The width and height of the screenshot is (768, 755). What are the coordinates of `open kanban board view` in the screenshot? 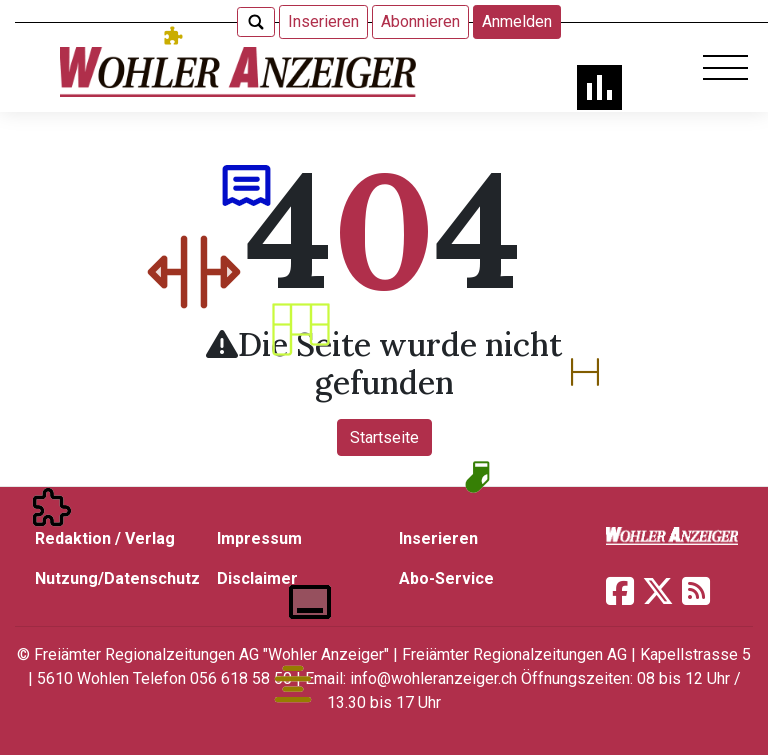 It's located at (301, 327).